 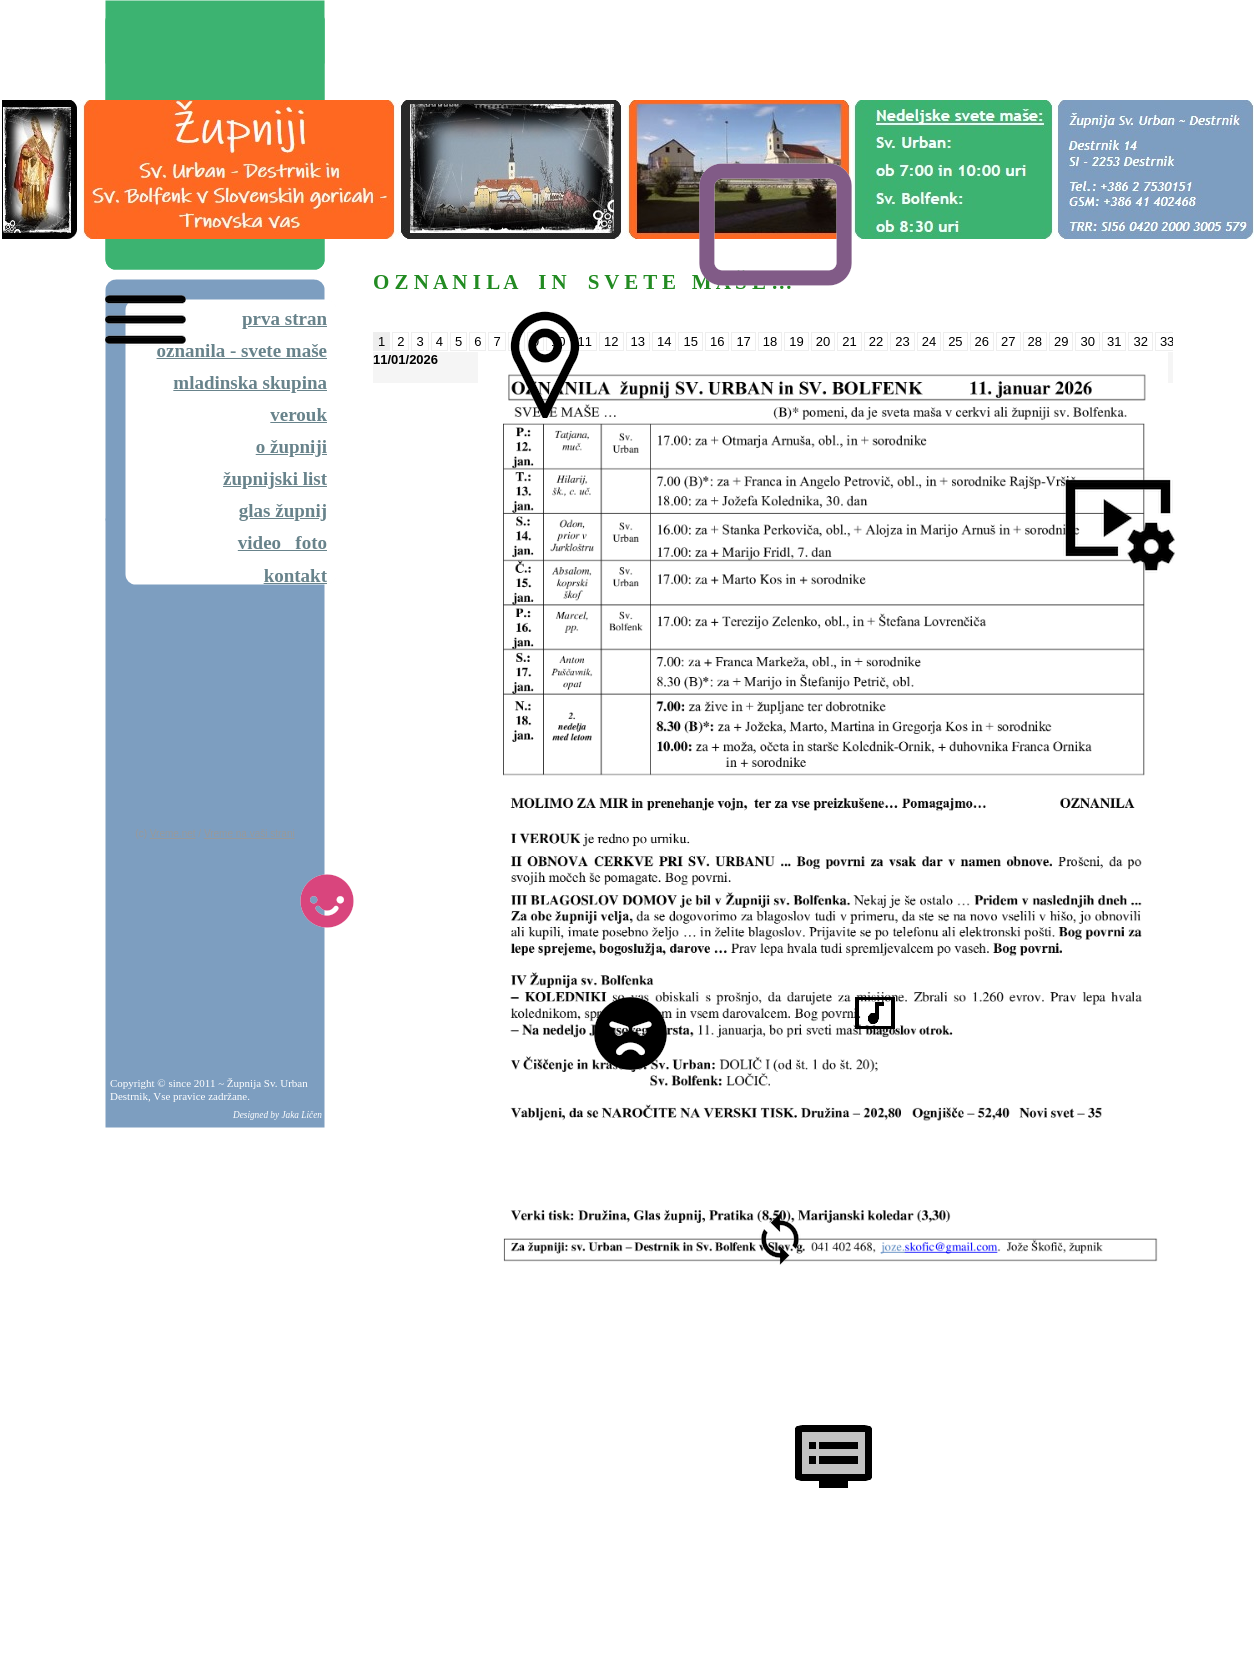 I want to click on open emoji picker, so click(x=327, y=901).